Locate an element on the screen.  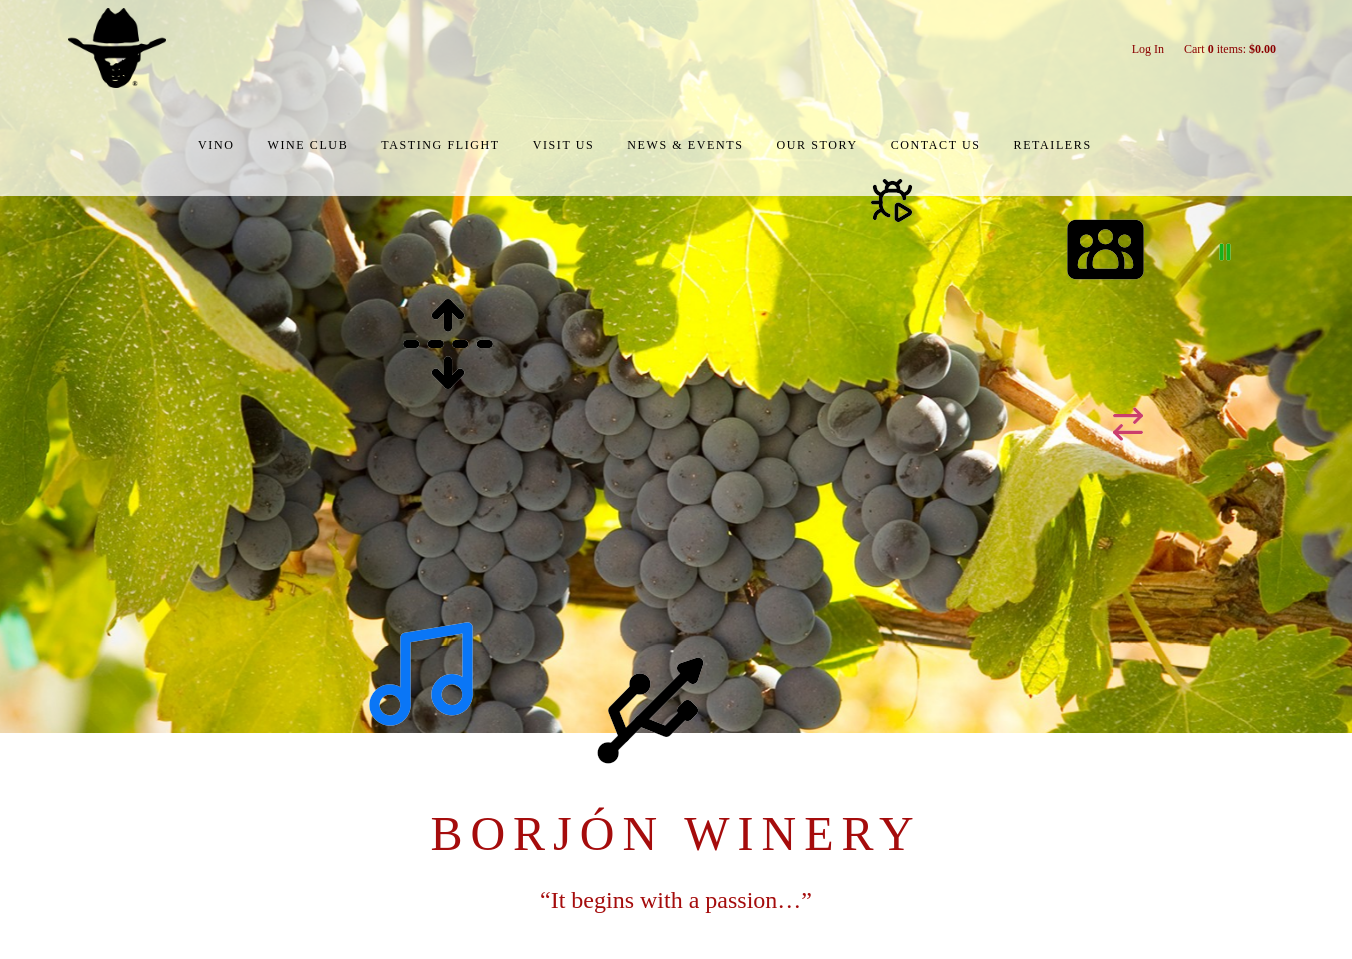
swap or exchange items is located at coordinates (1128, 424).